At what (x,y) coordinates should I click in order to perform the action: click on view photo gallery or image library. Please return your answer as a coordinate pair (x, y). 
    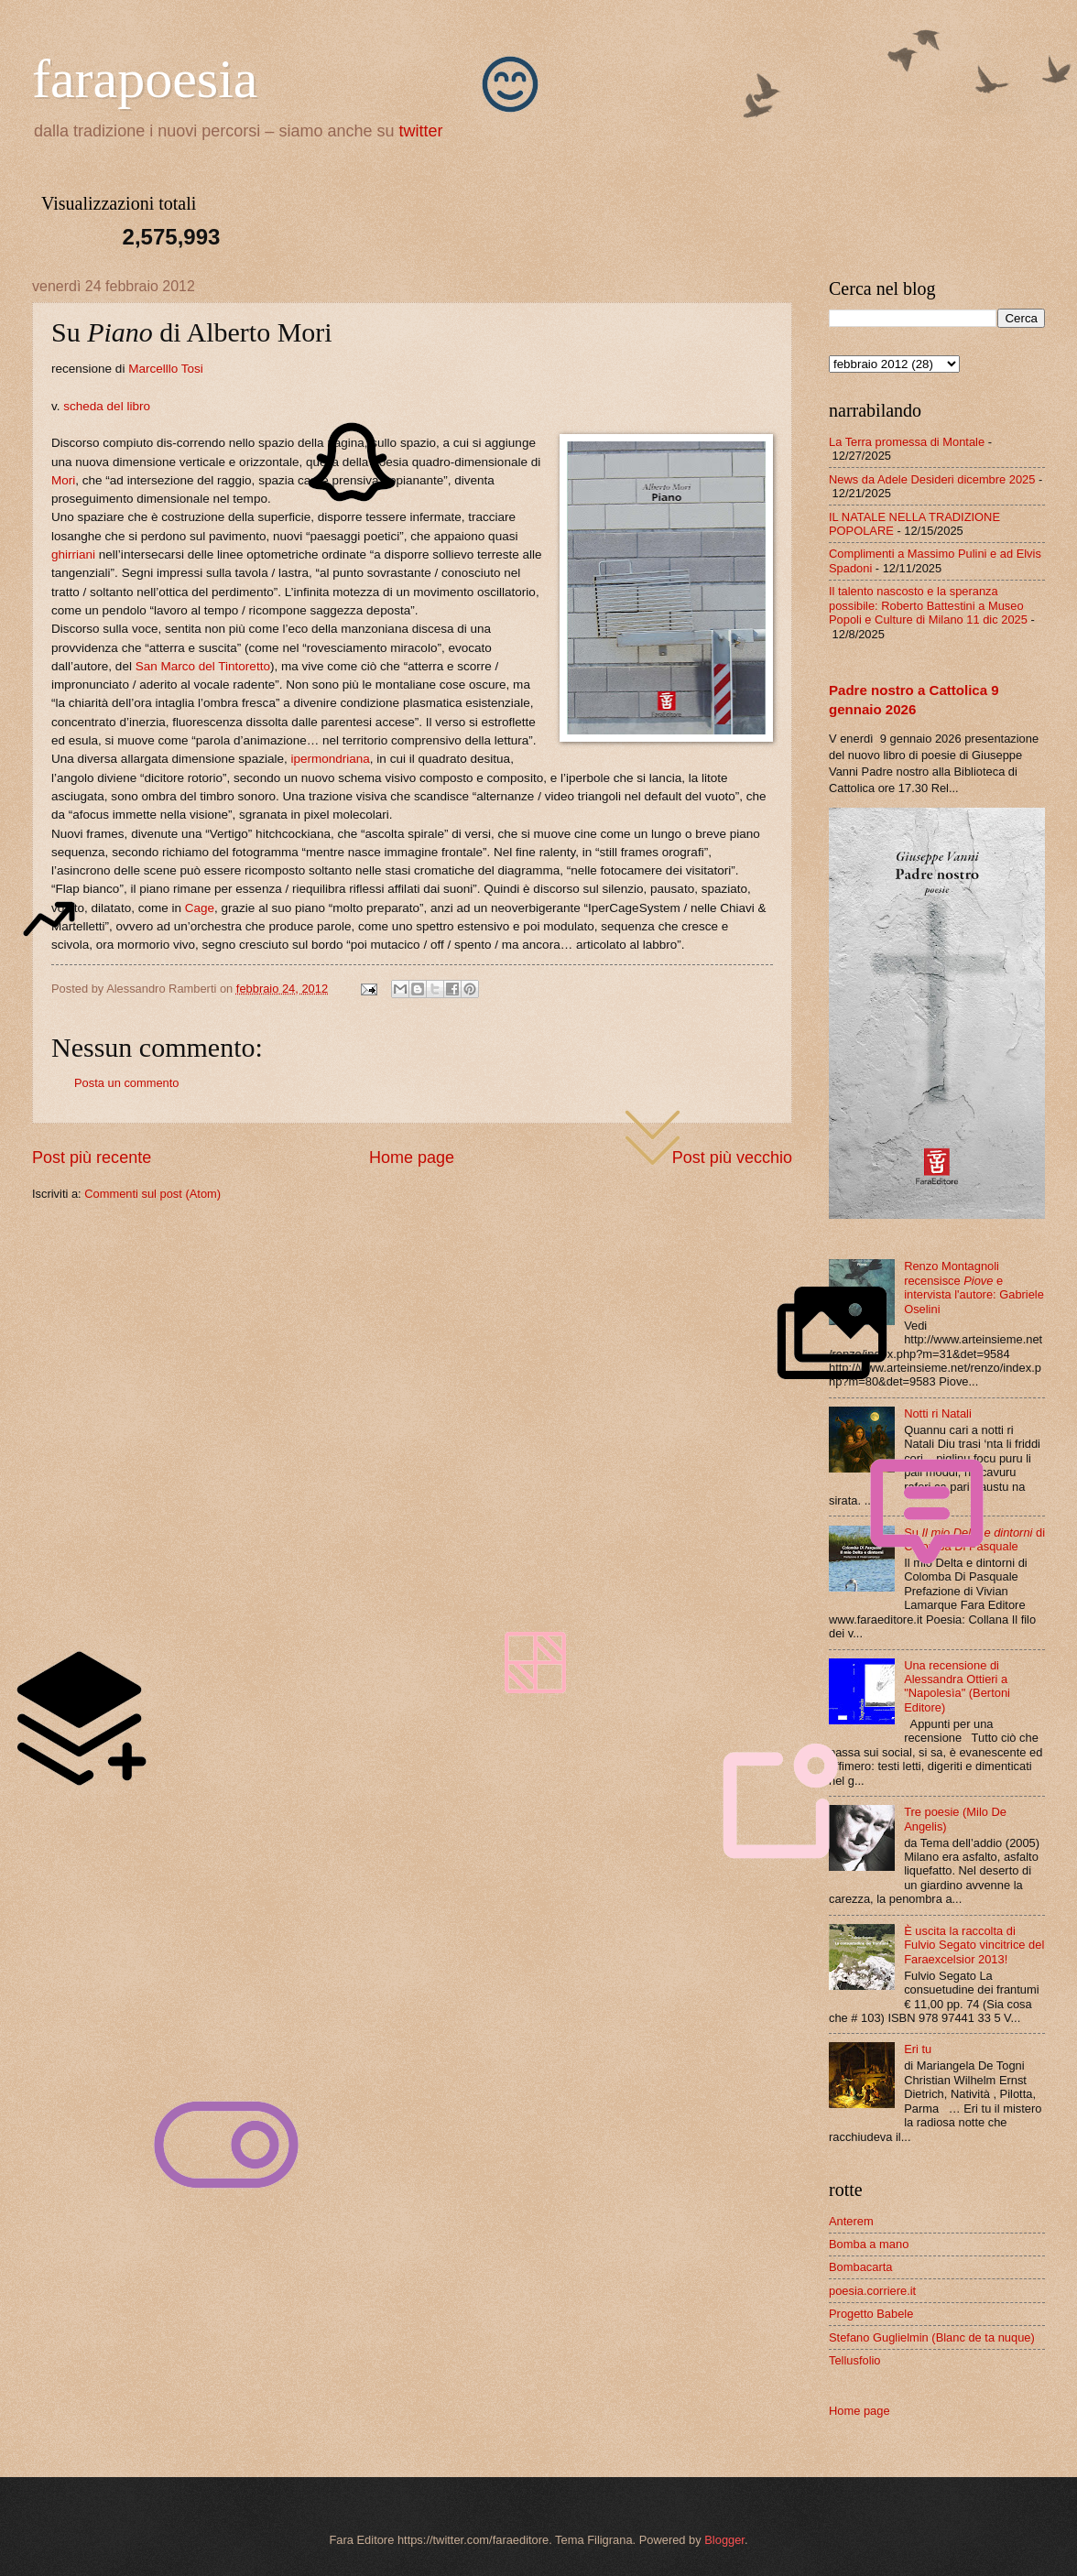
    Looking at the image, I should click on (832, 1332).